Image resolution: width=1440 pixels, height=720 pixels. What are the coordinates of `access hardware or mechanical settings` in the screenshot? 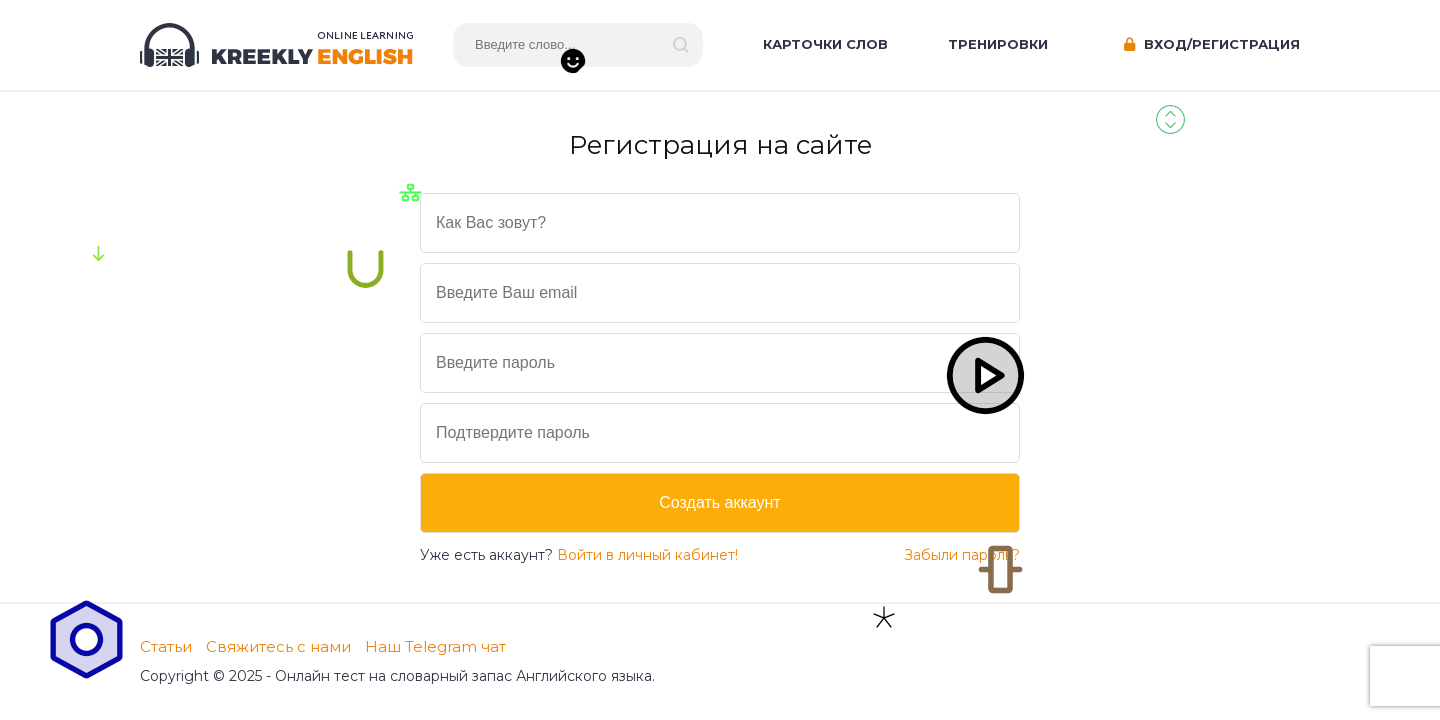 It's located at (86, 639).